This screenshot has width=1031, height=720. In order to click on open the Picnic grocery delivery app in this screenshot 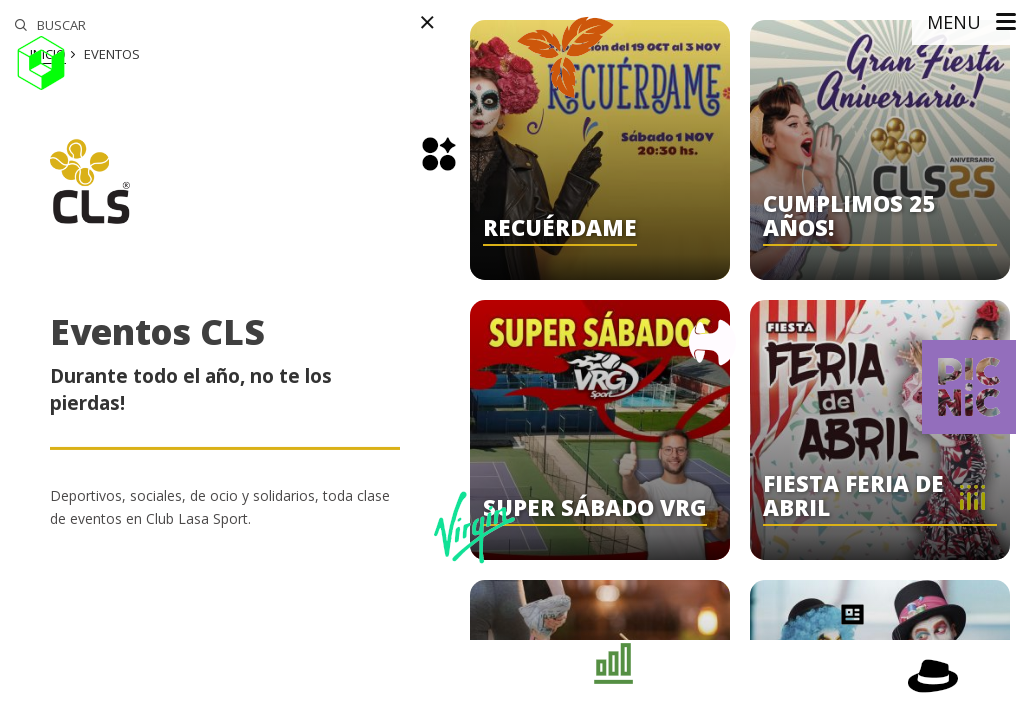, I will do `click(969, 387)`.